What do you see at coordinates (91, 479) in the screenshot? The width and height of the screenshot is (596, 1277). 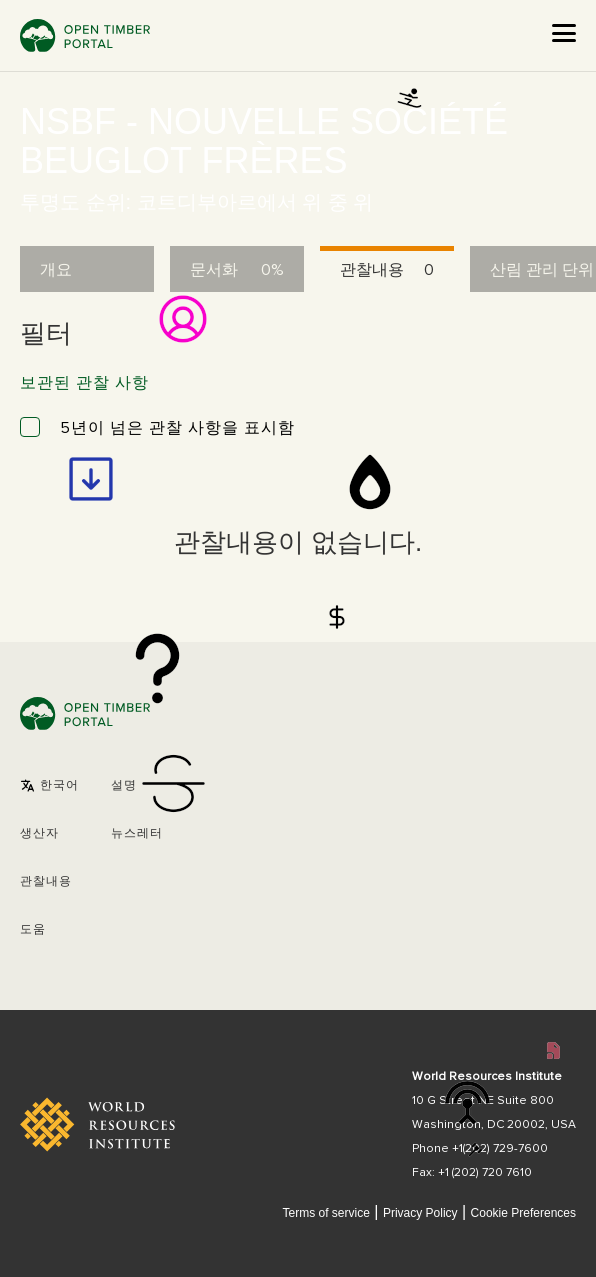 I see `download file or content` at bounding box center [91, 479].